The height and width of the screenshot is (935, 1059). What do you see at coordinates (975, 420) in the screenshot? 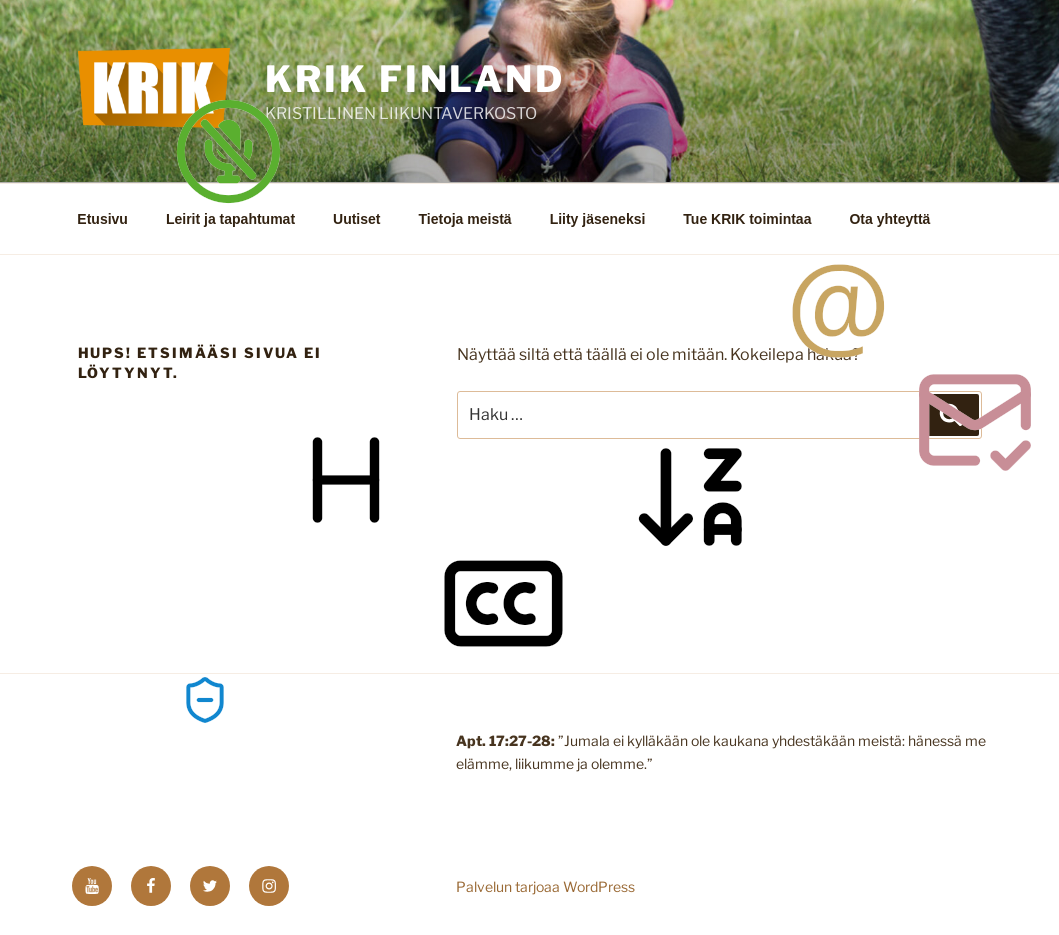
I see `email sent successfully` at bounding box center [975, 420].